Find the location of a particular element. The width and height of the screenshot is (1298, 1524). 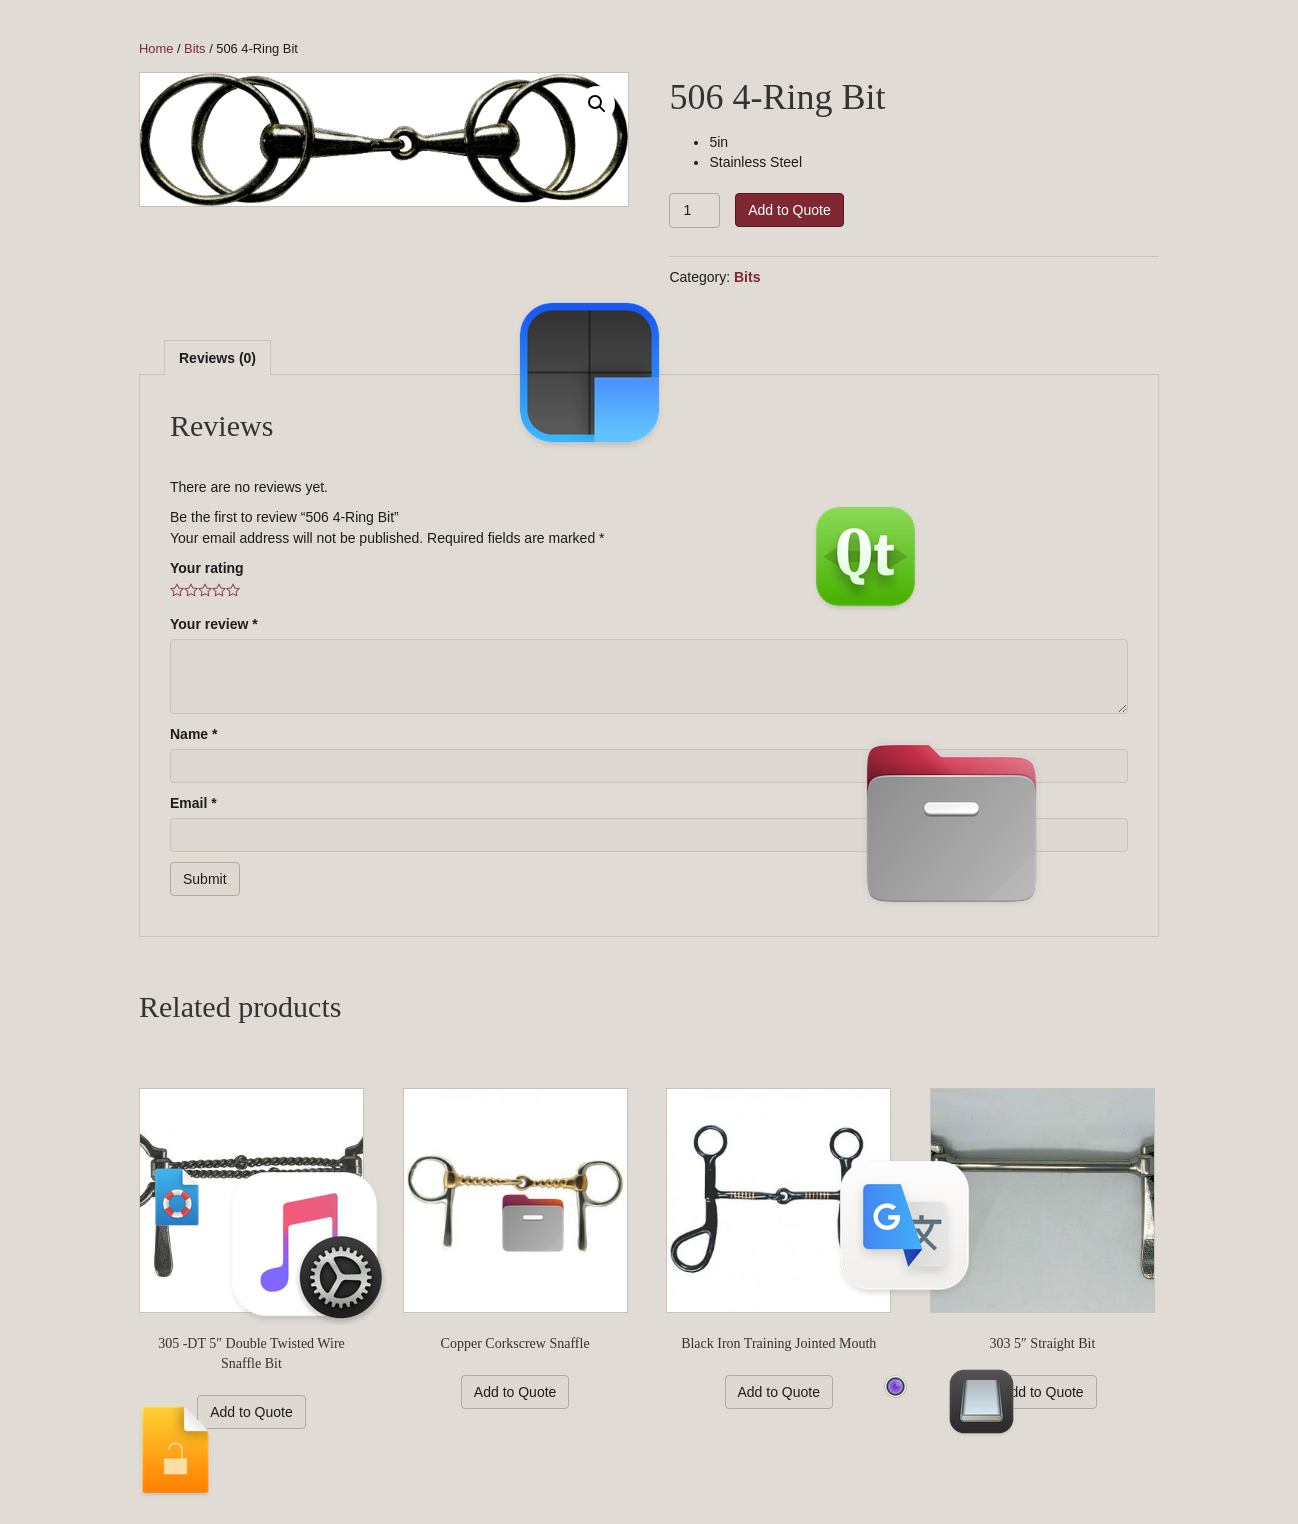

switch to workspace in bottom-right position is located at coordinates (589, 372).